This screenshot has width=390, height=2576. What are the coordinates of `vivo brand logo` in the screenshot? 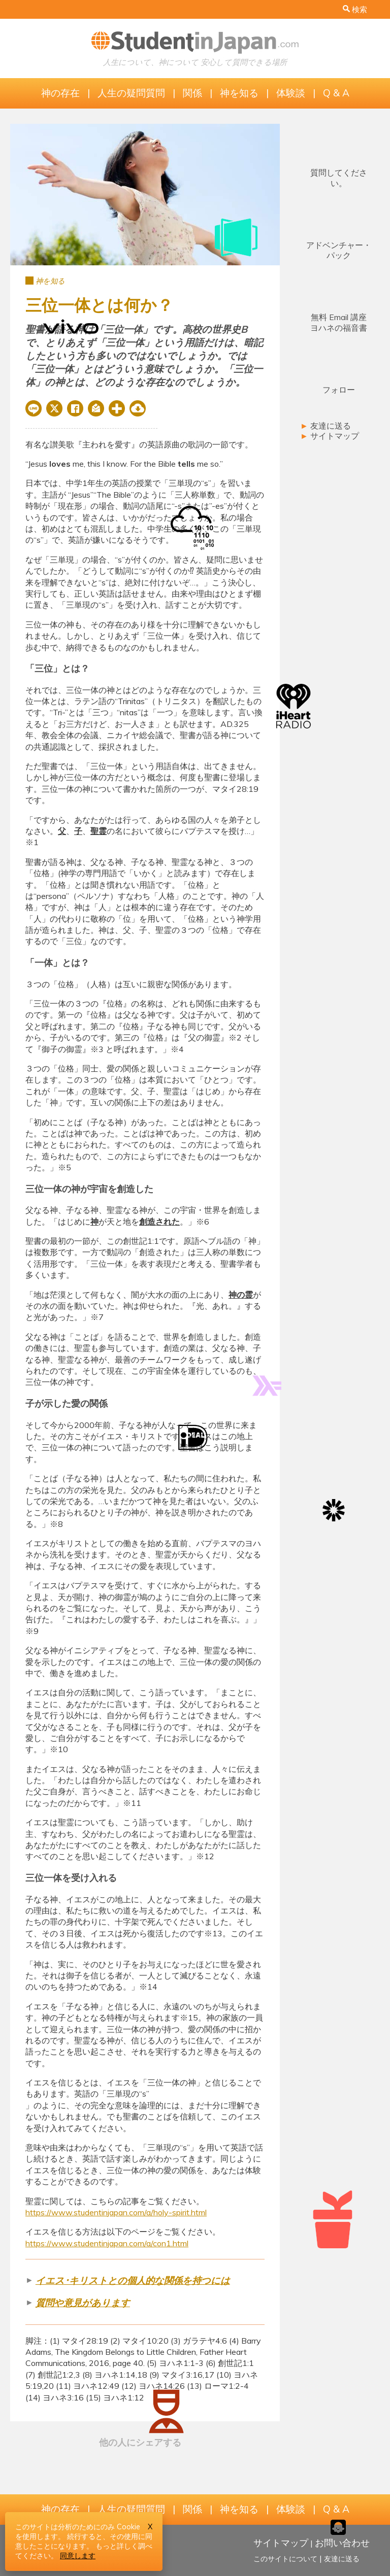 It's located at (71, 326).